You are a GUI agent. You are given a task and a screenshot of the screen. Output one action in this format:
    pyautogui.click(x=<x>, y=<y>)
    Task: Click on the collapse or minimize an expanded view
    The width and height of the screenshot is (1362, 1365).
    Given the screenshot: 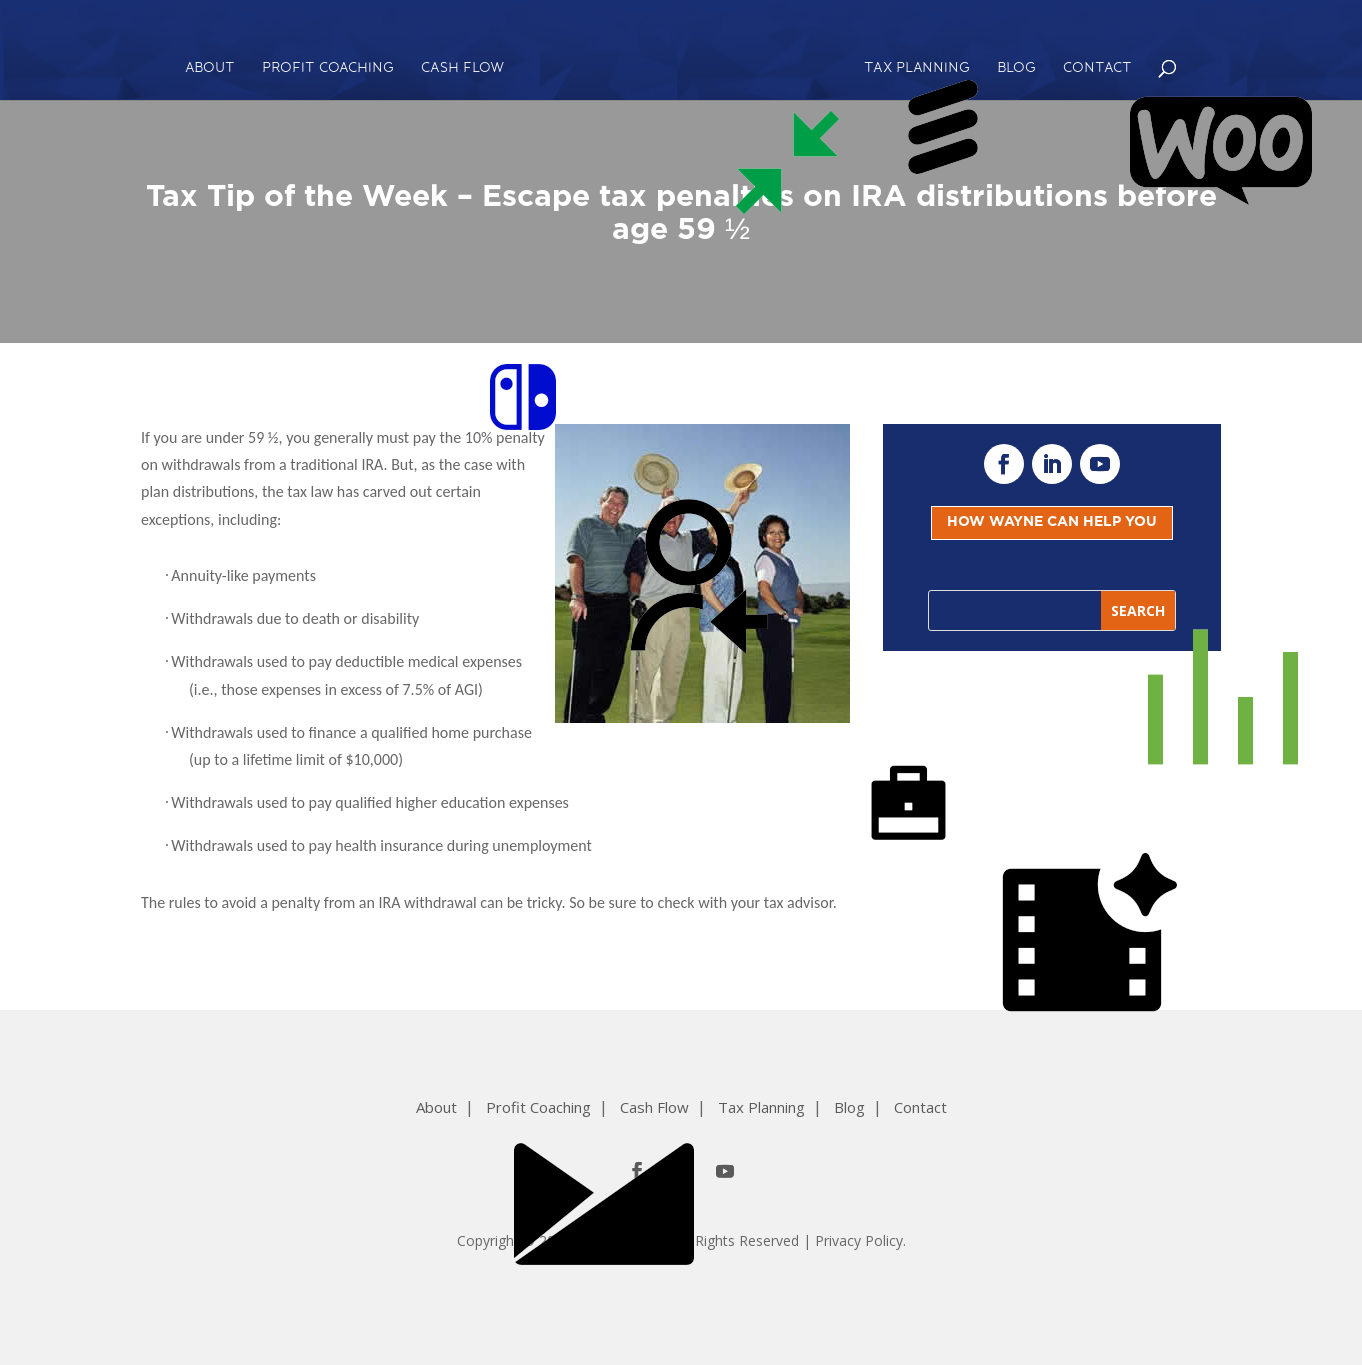 What is the action you would take?
    pyautogui.click(x=787, y=162)
    